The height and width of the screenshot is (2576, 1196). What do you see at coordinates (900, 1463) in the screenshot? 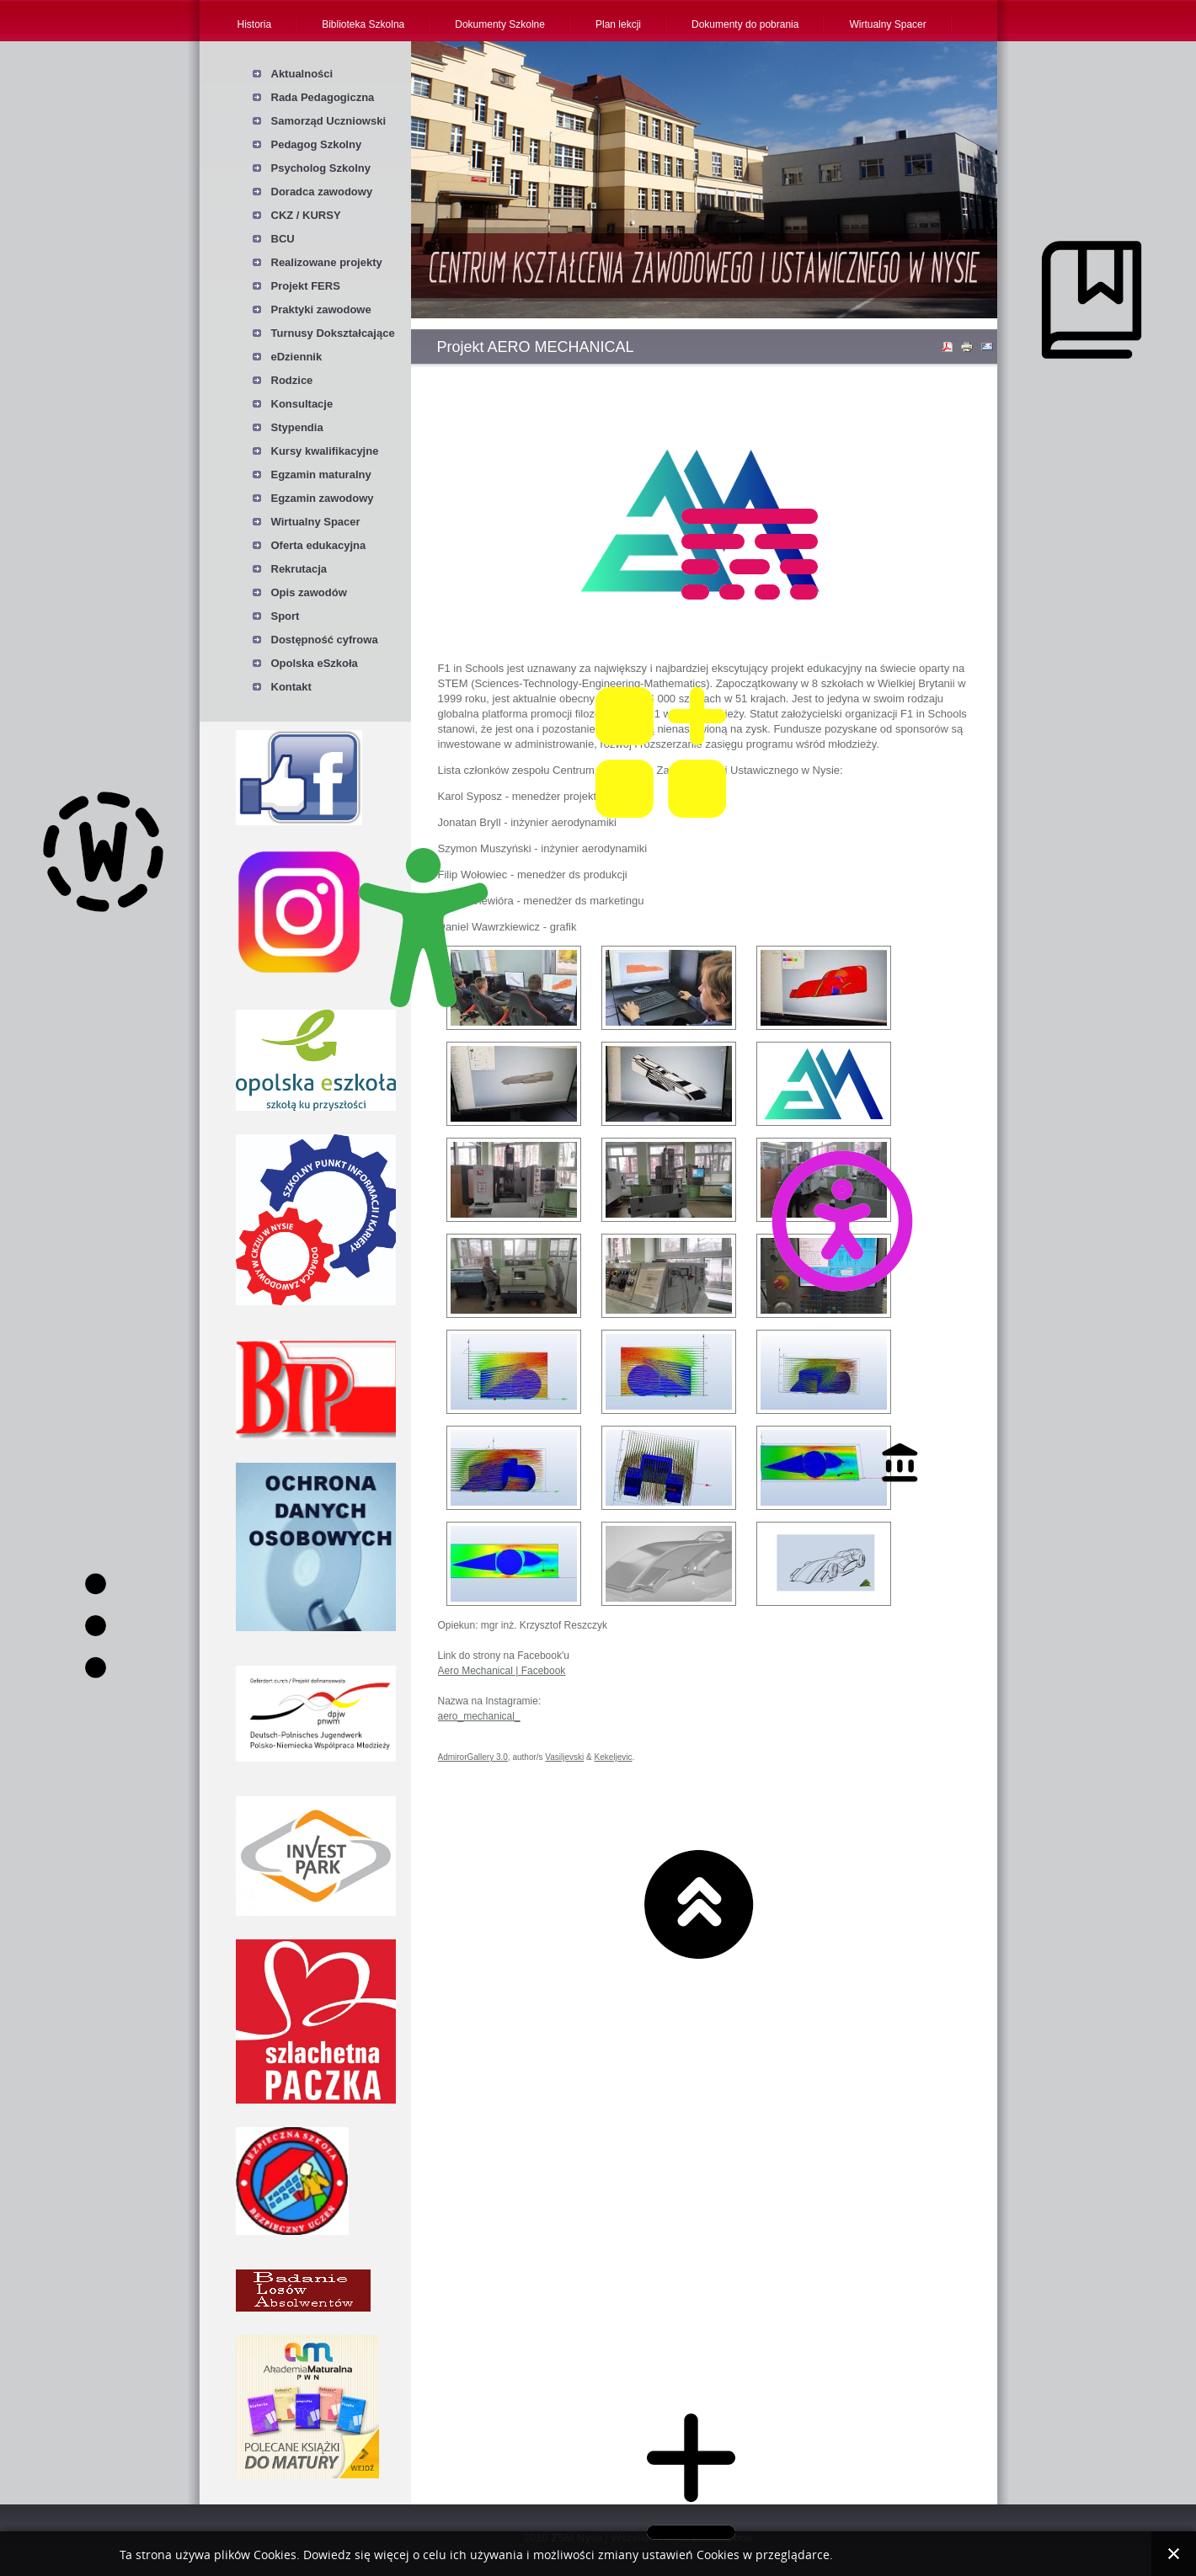
I see `access bank or financial account` at bounding box center [900, 1463].